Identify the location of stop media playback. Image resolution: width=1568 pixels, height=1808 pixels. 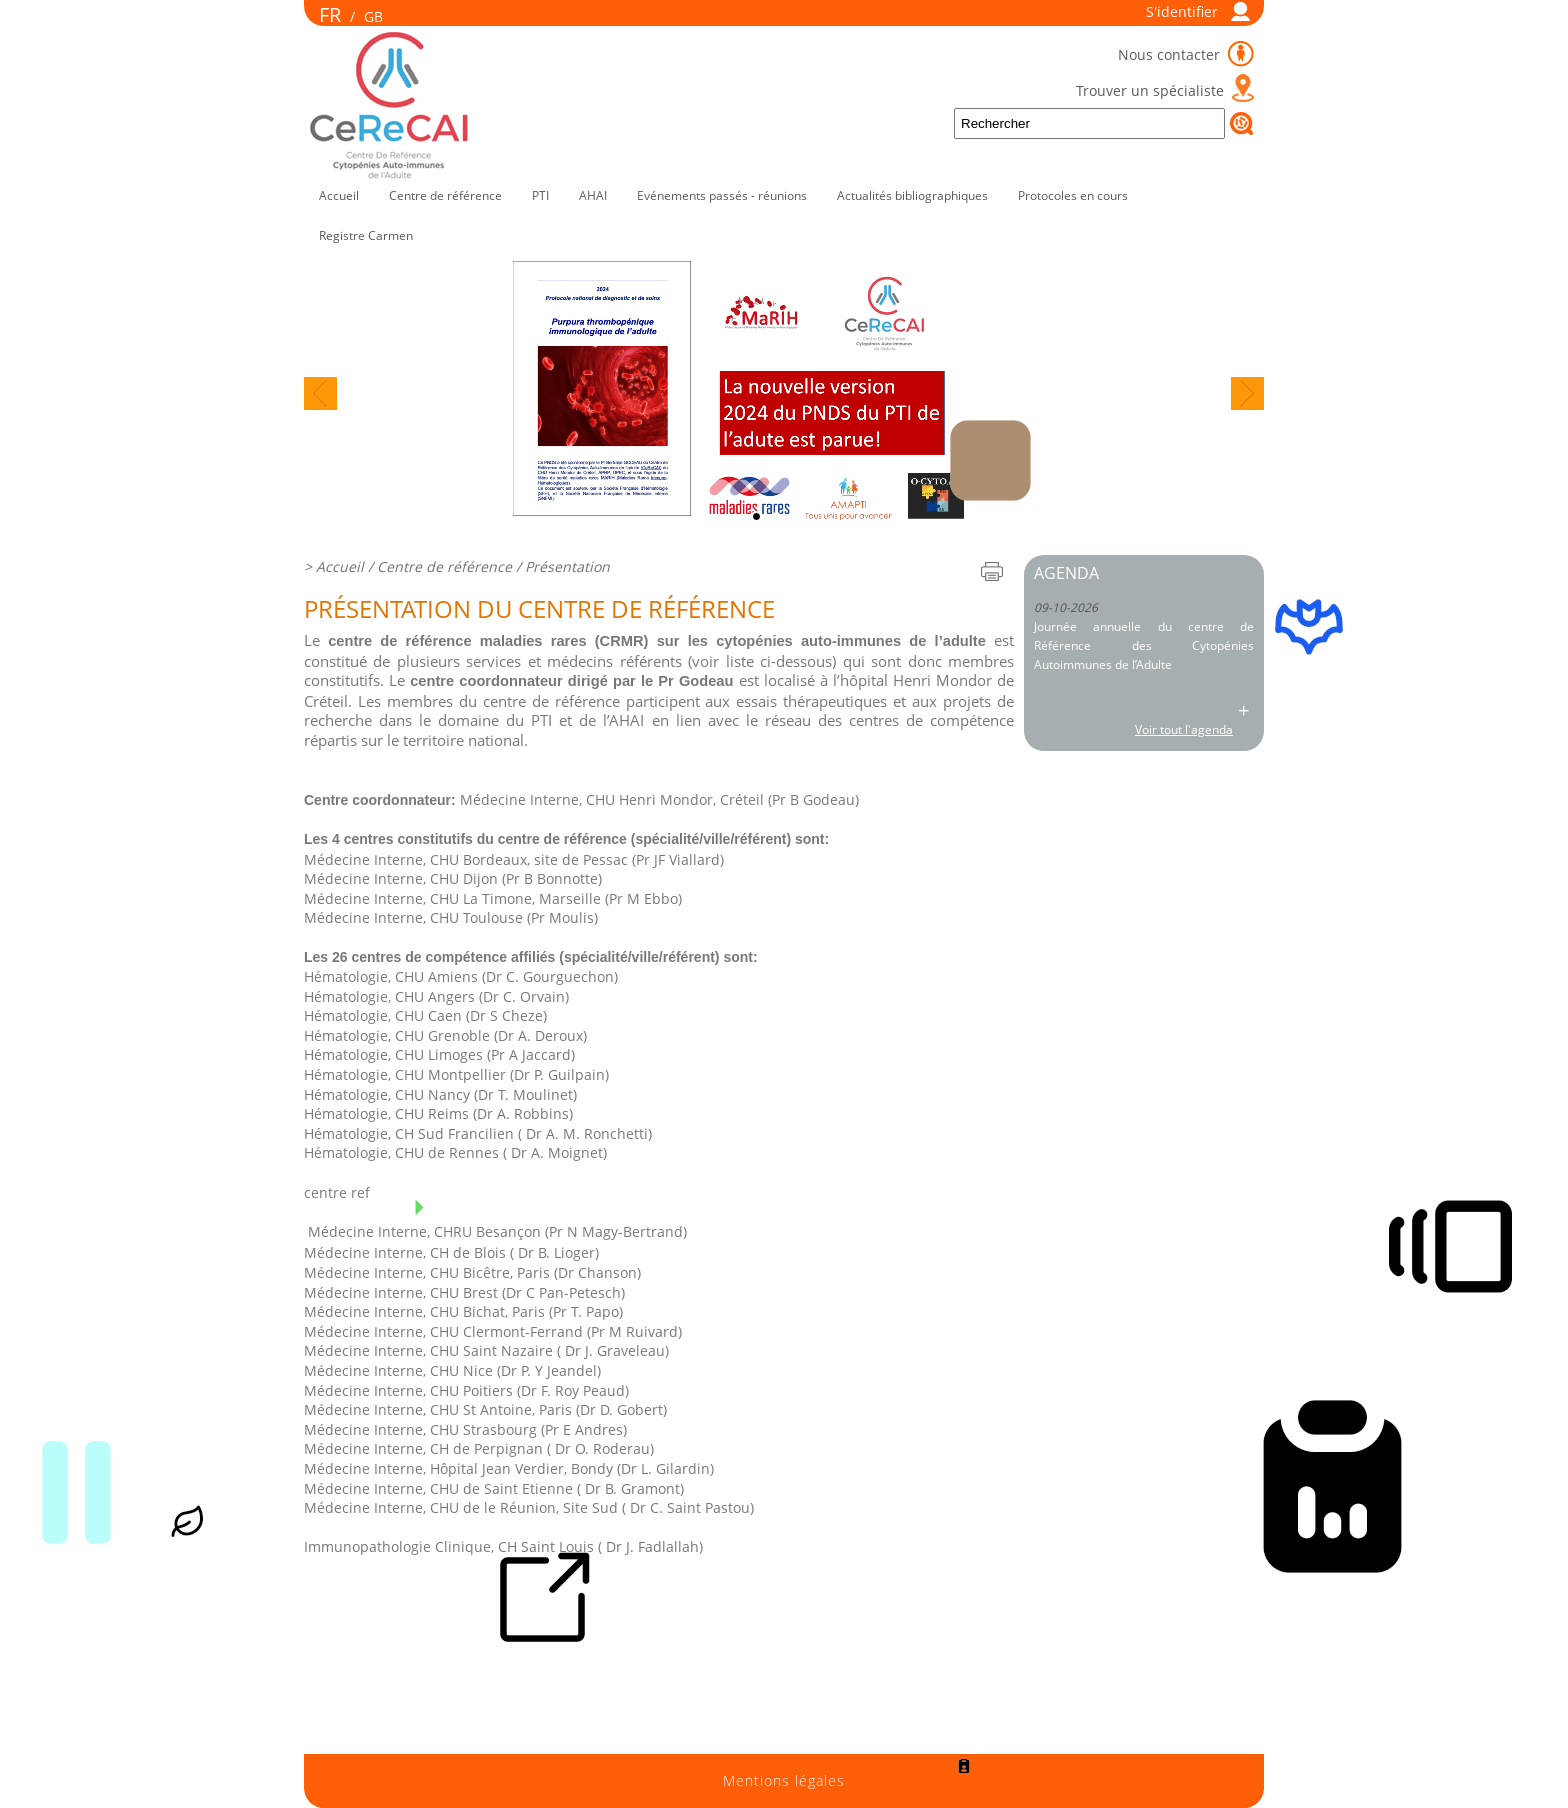
(990, 460).